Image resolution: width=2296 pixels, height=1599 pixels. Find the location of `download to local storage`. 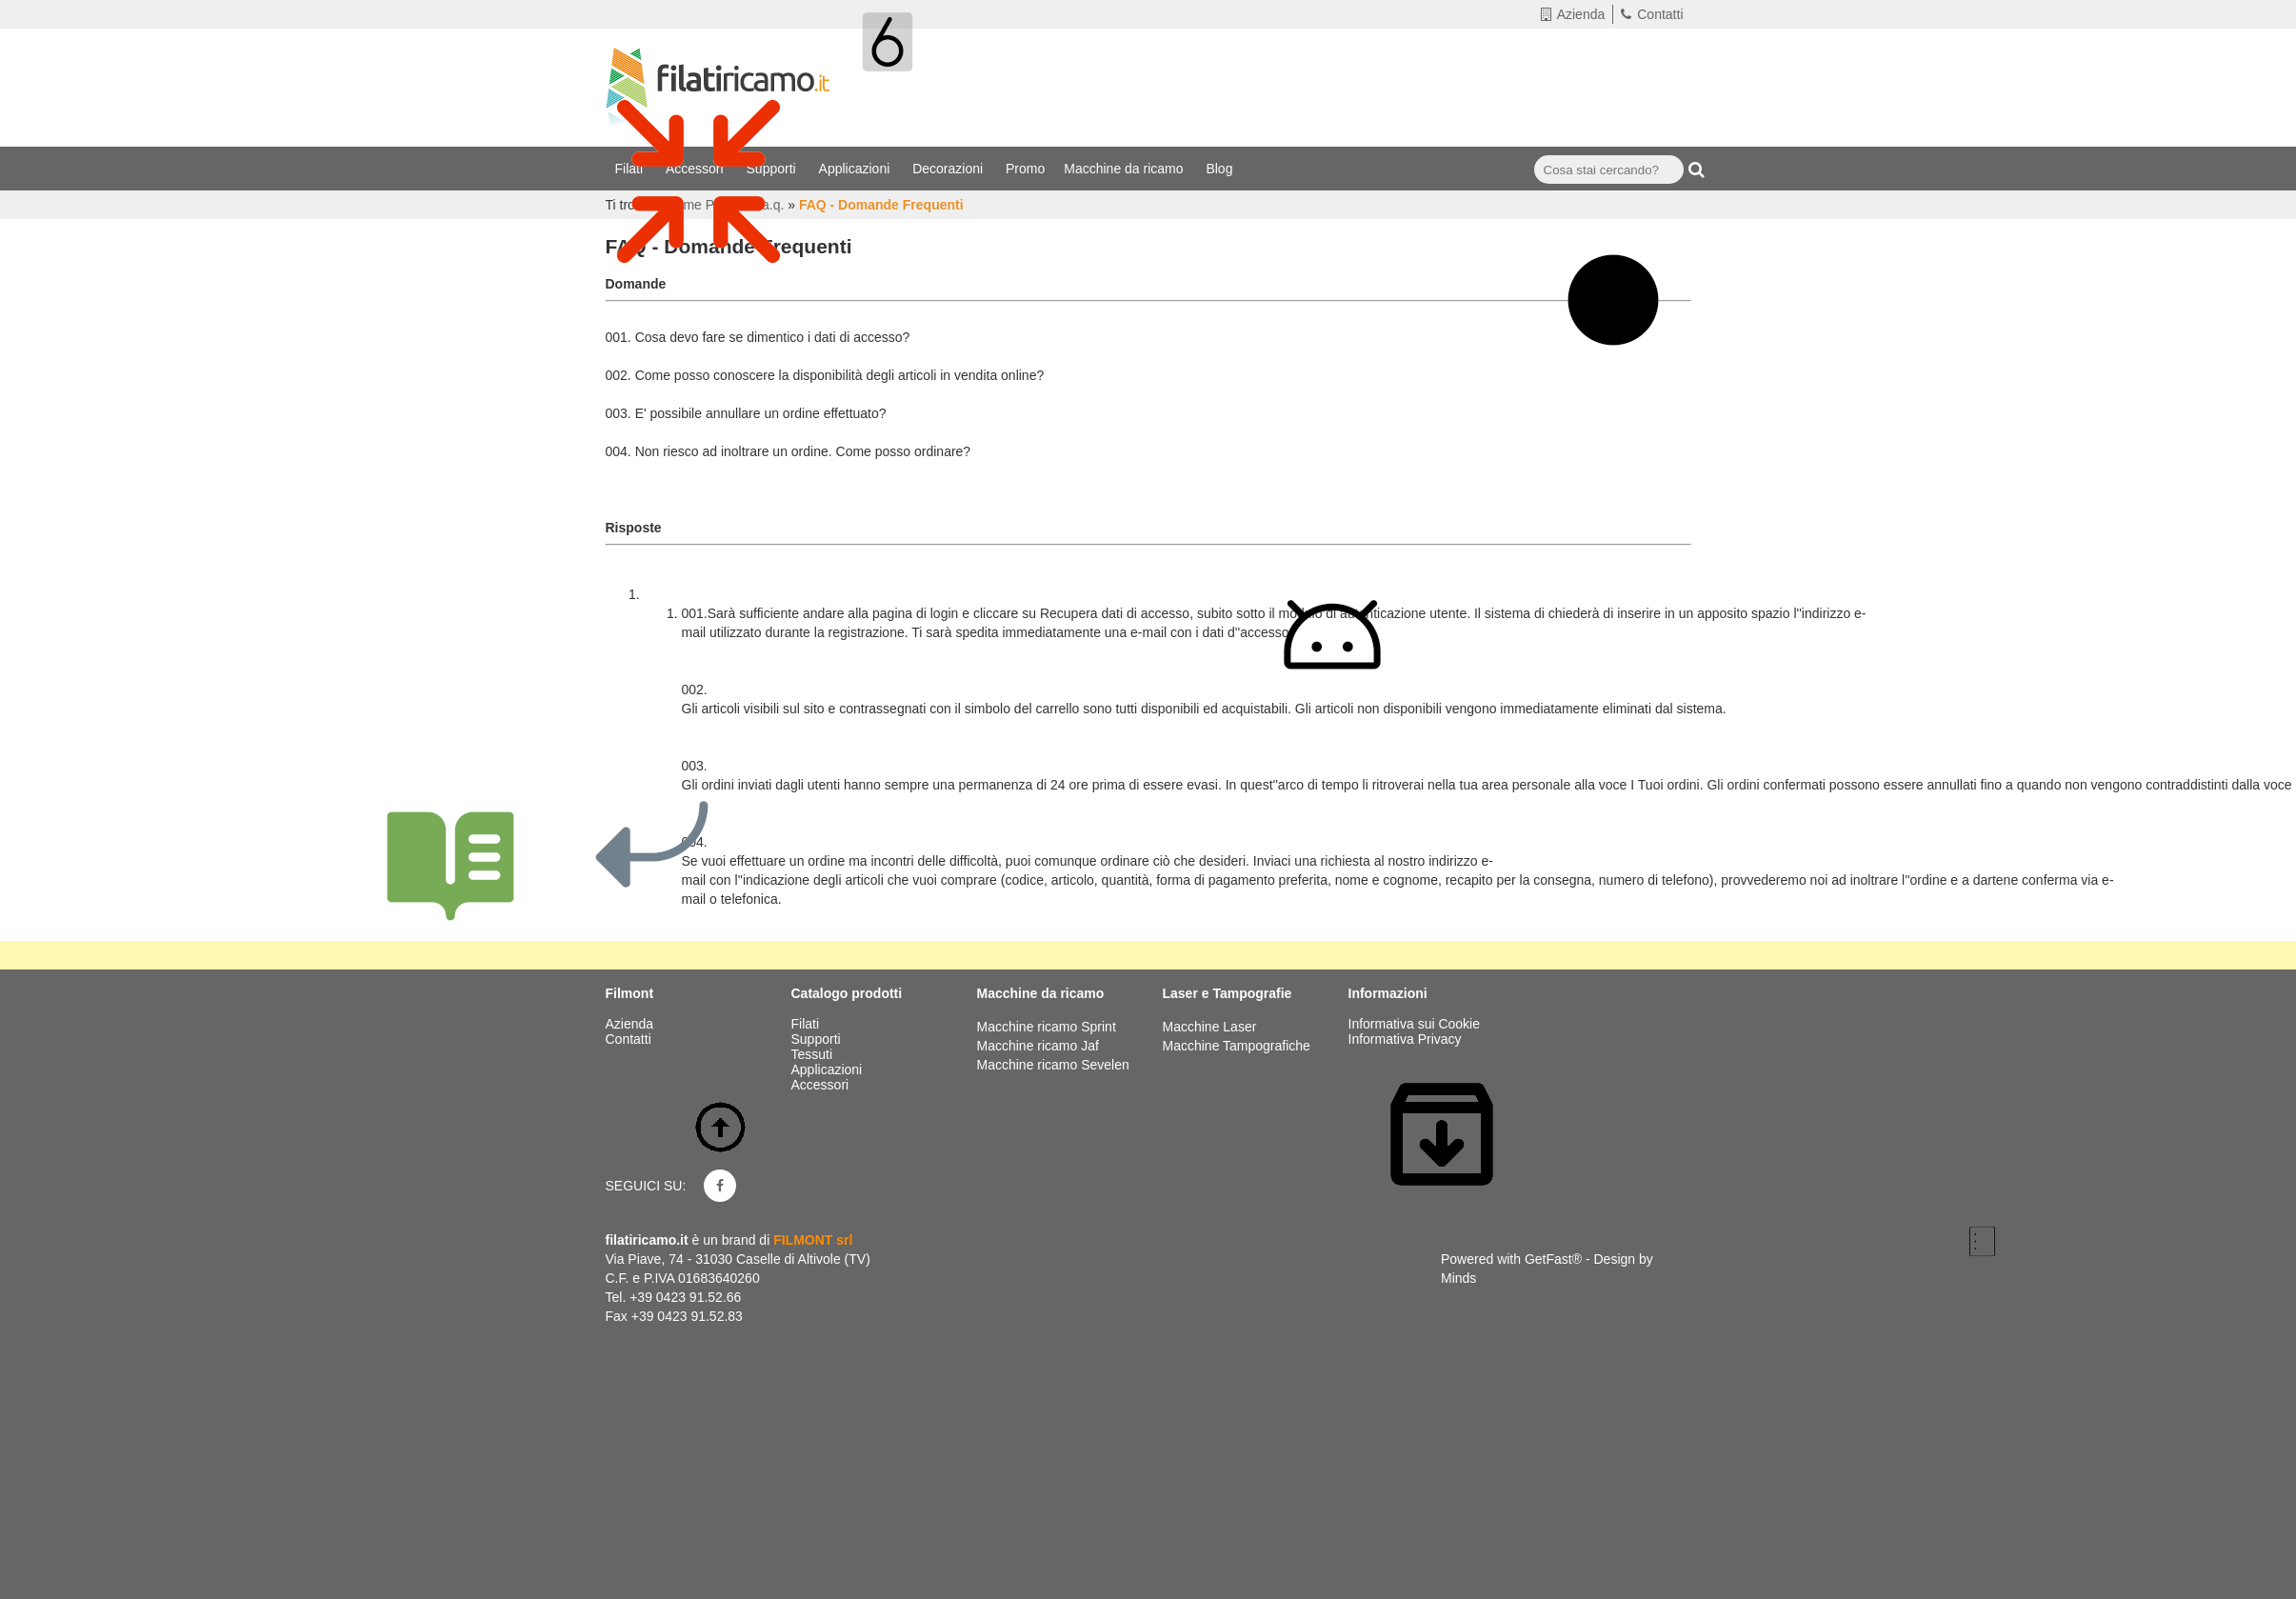

download to local storage is located at coordinates (1442, 1134).